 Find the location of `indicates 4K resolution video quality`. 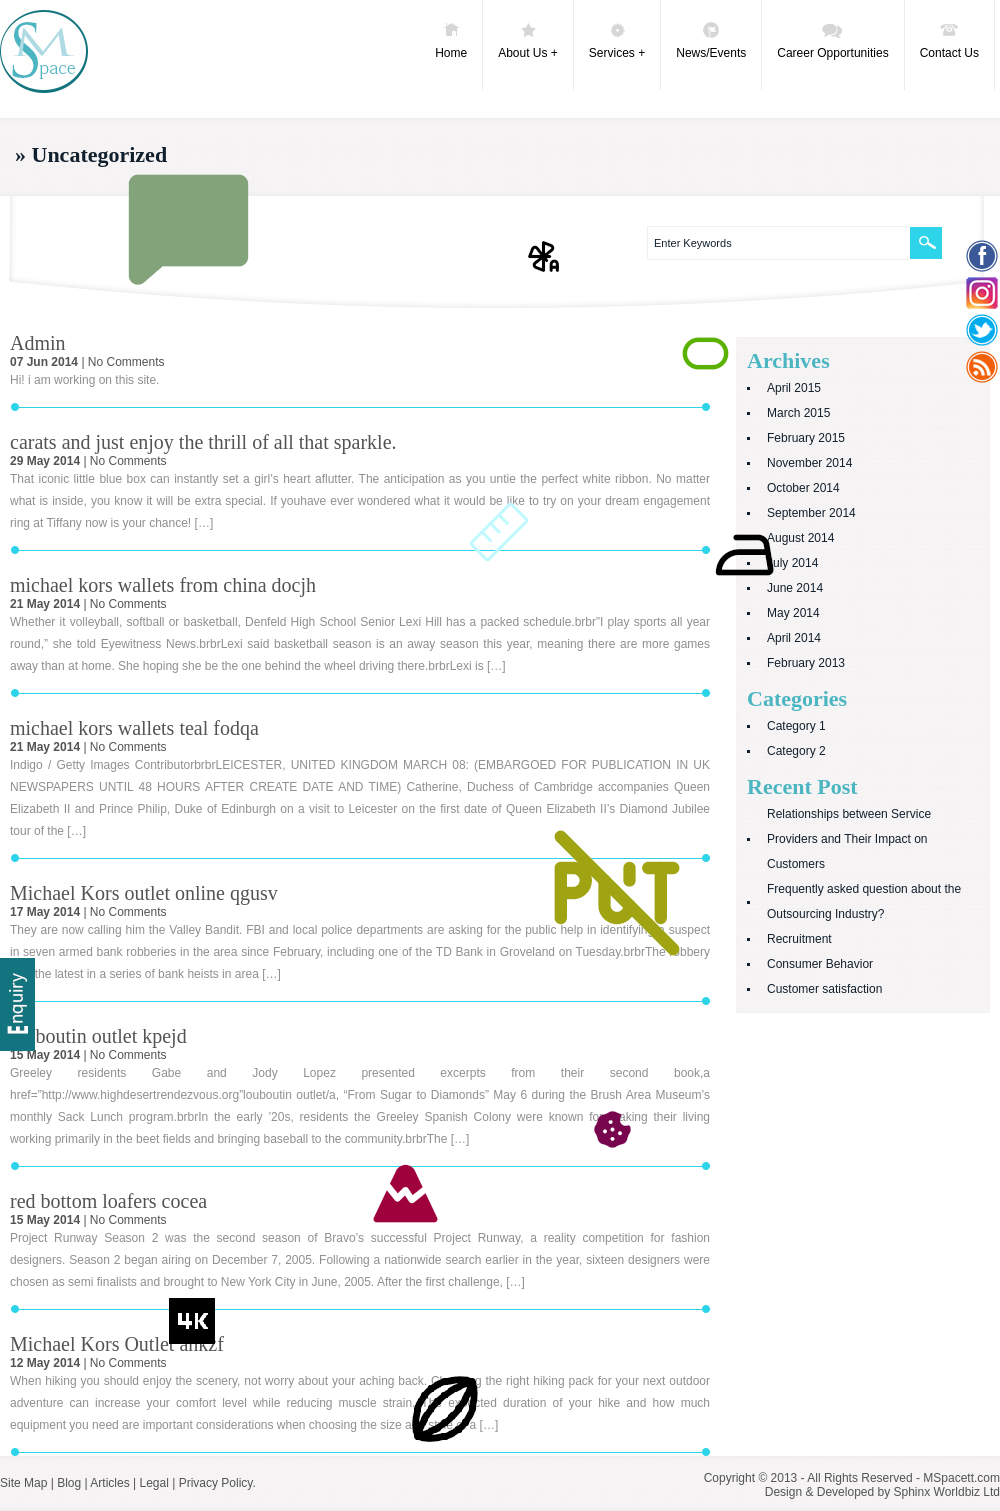

indicates 4K resolution video quality is located at coordinates (192, 1321).